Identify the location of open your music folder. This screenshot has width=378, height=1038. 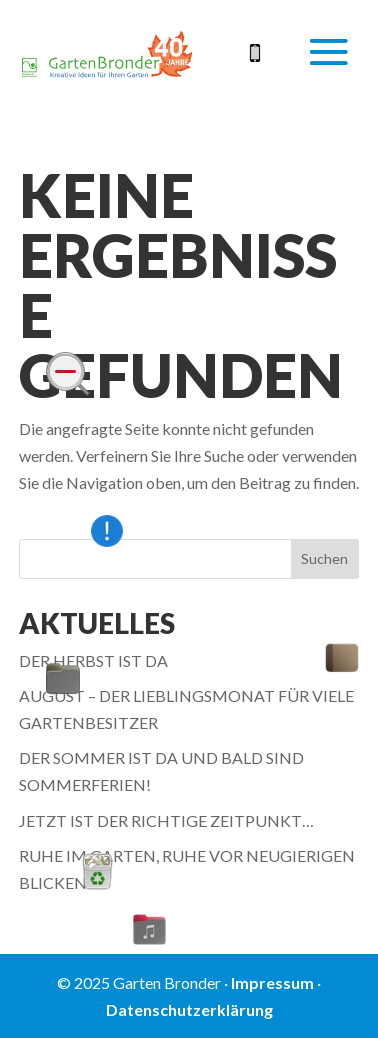
(149, 929).